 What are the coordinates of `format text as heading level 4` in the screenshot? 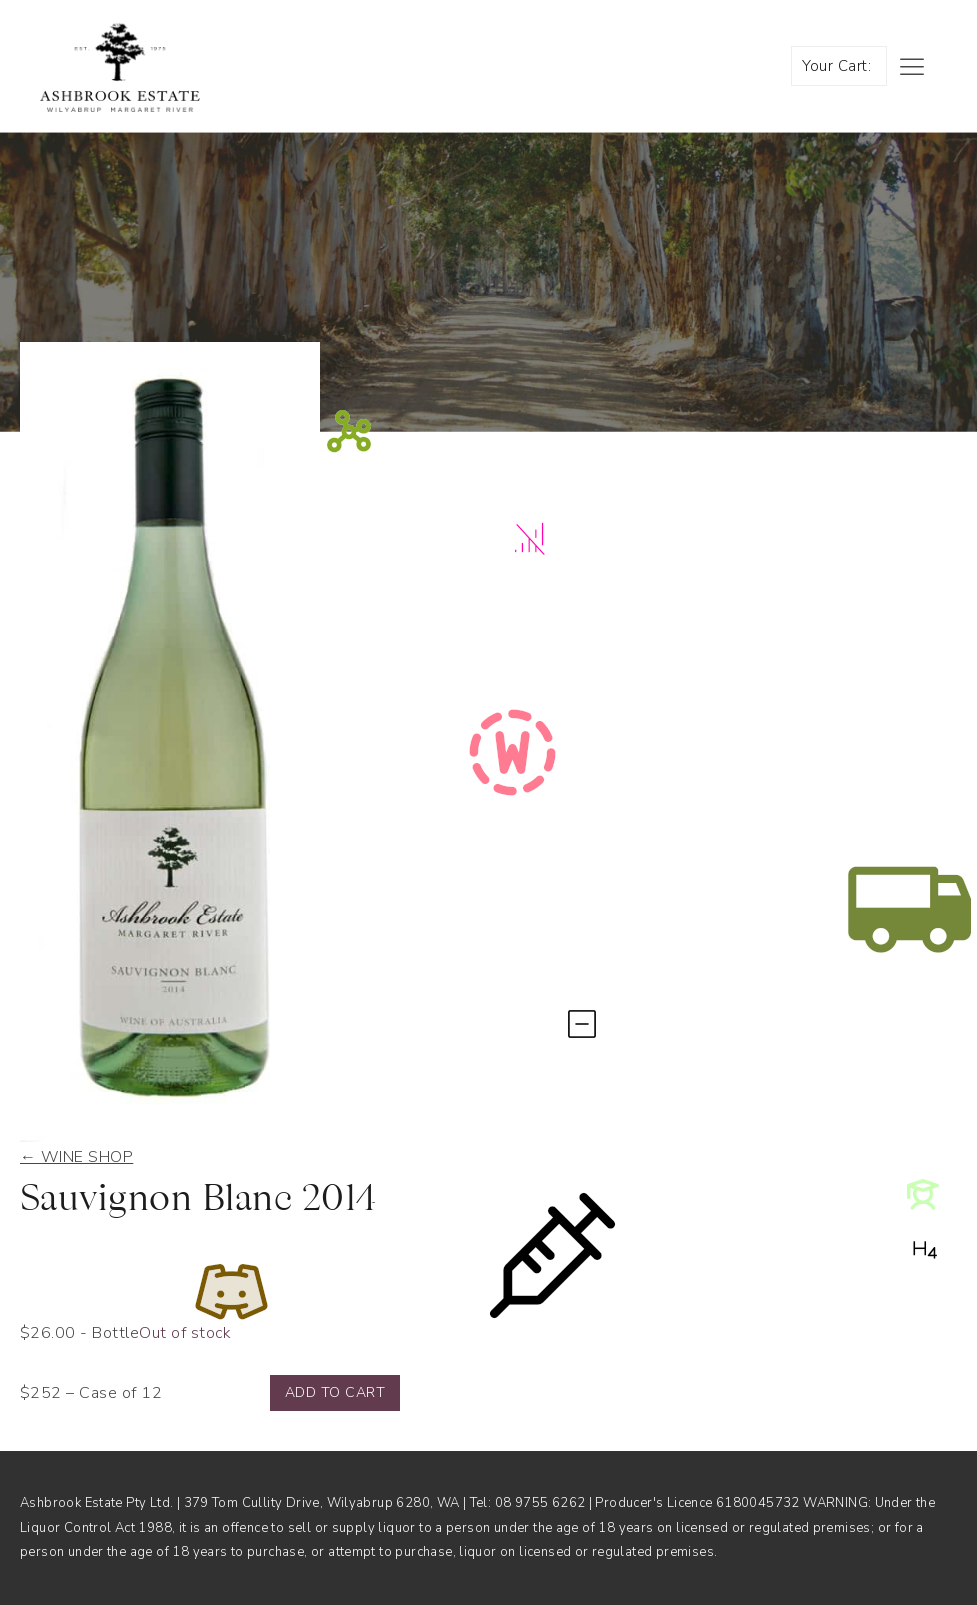 It's located at (923, 1249).